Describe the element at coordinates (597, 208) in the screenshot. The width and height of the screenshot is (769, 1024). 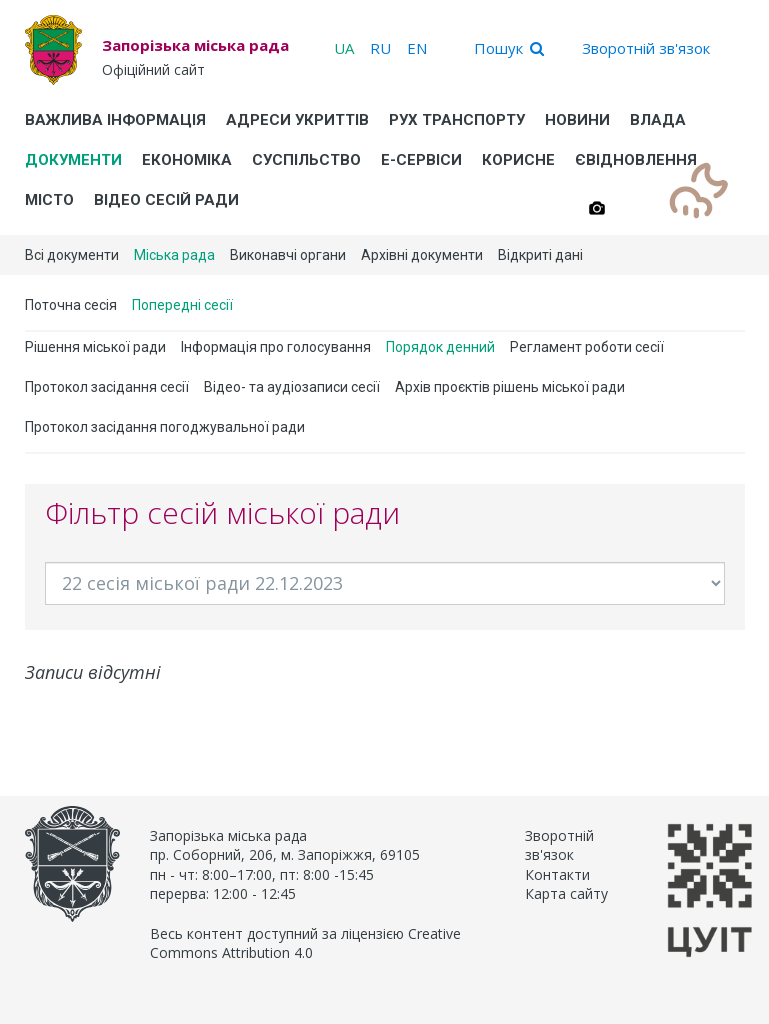
I see `take a photo` at that location.